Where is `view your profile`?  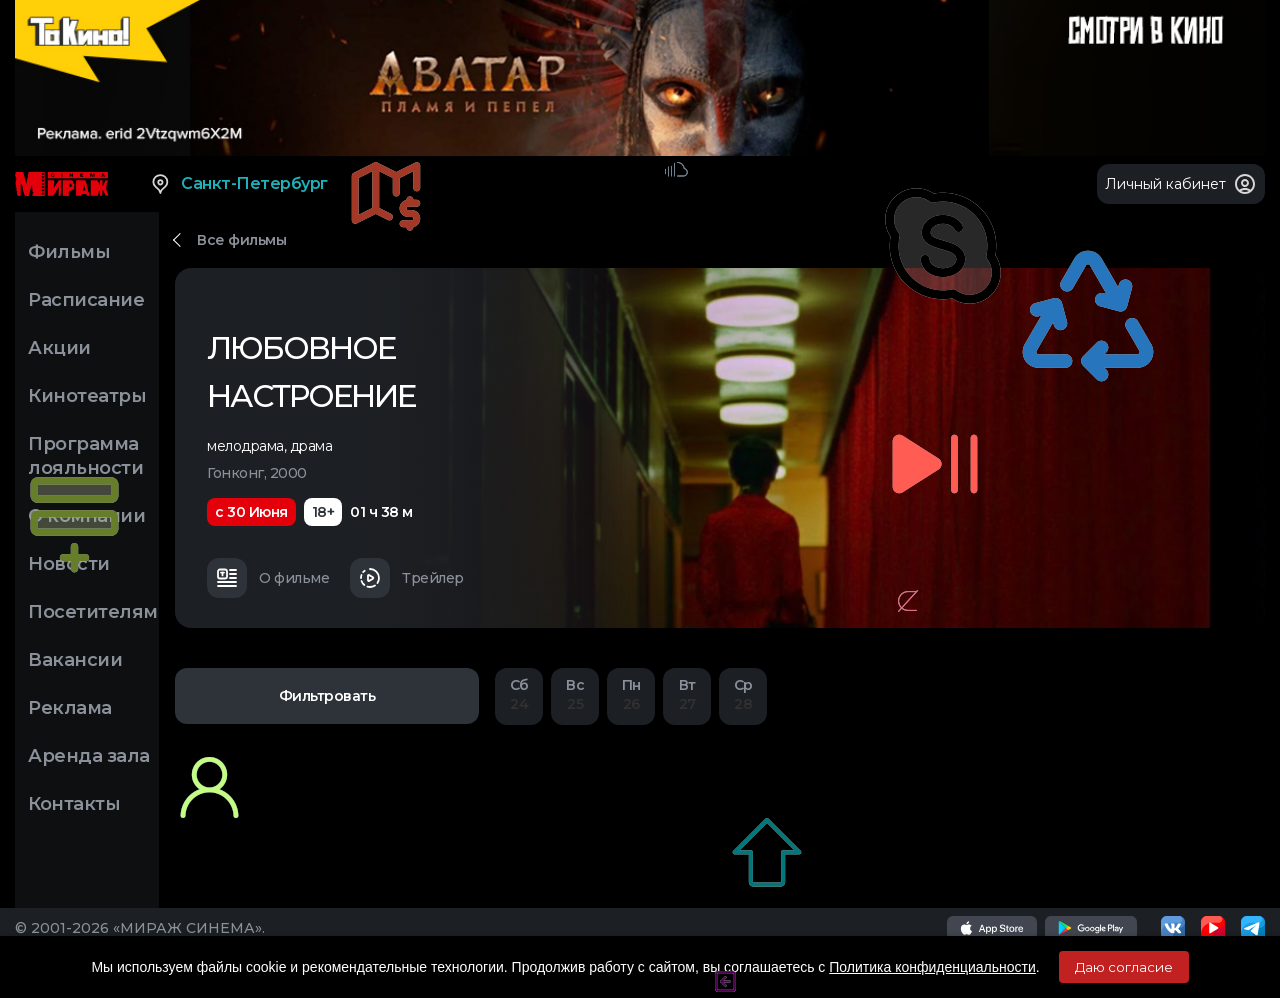 view your profile is located at coordinates (209, 787).